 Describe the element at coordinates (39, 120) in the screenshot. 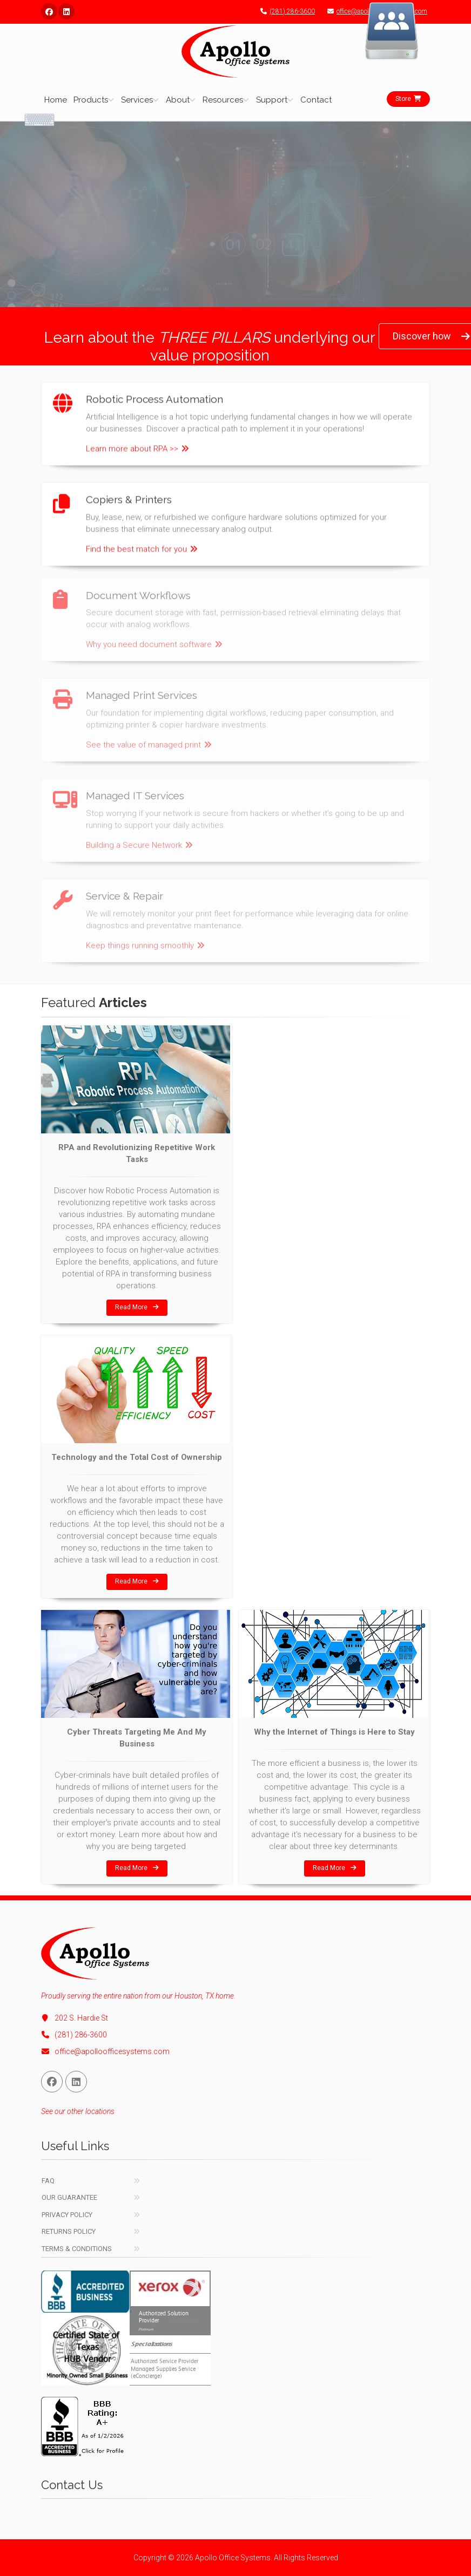

I see `connect a bluetooth keyboard` at that location.